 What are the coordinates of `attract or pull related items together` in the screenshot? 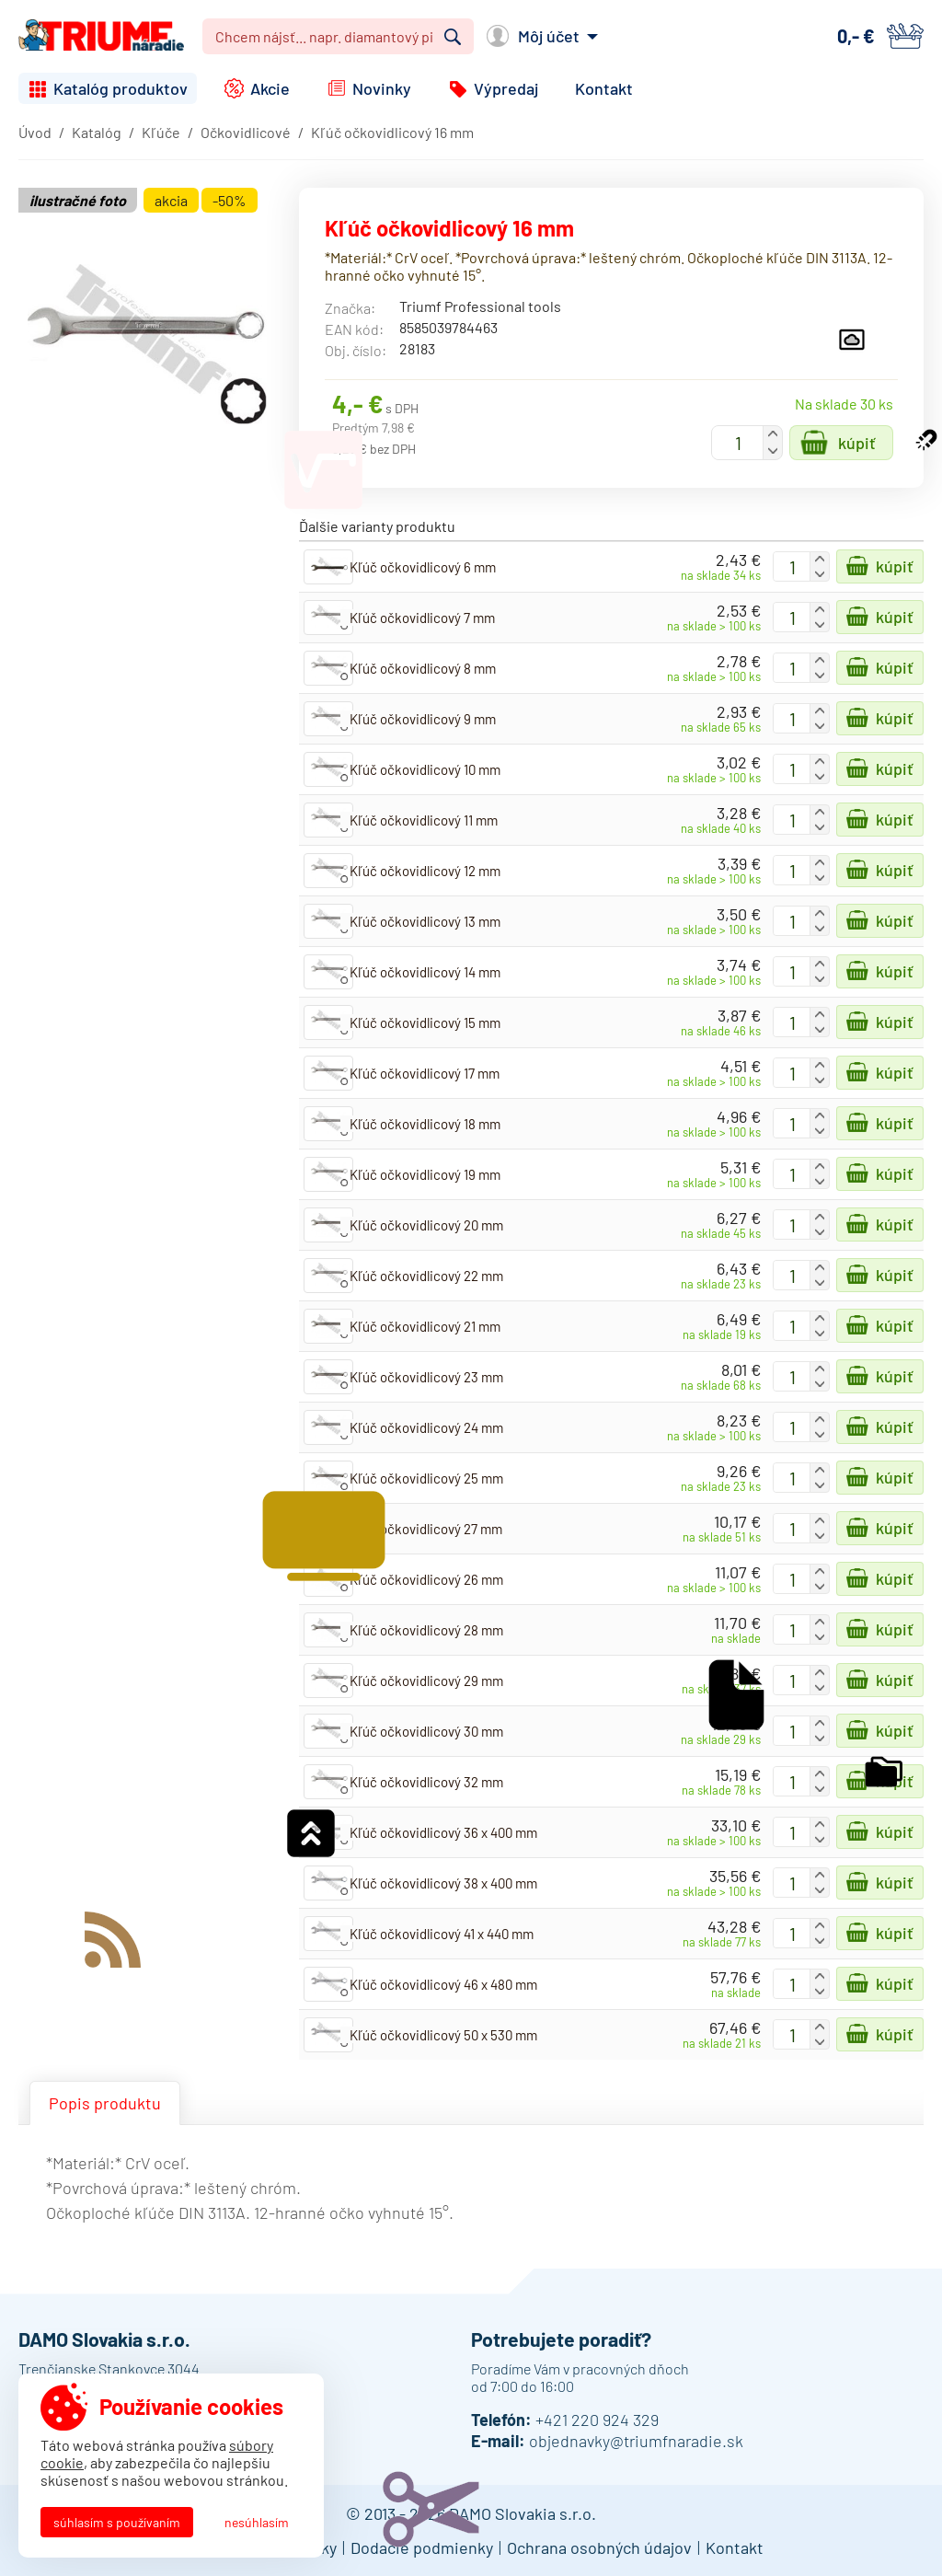 It's located at (926, 439).